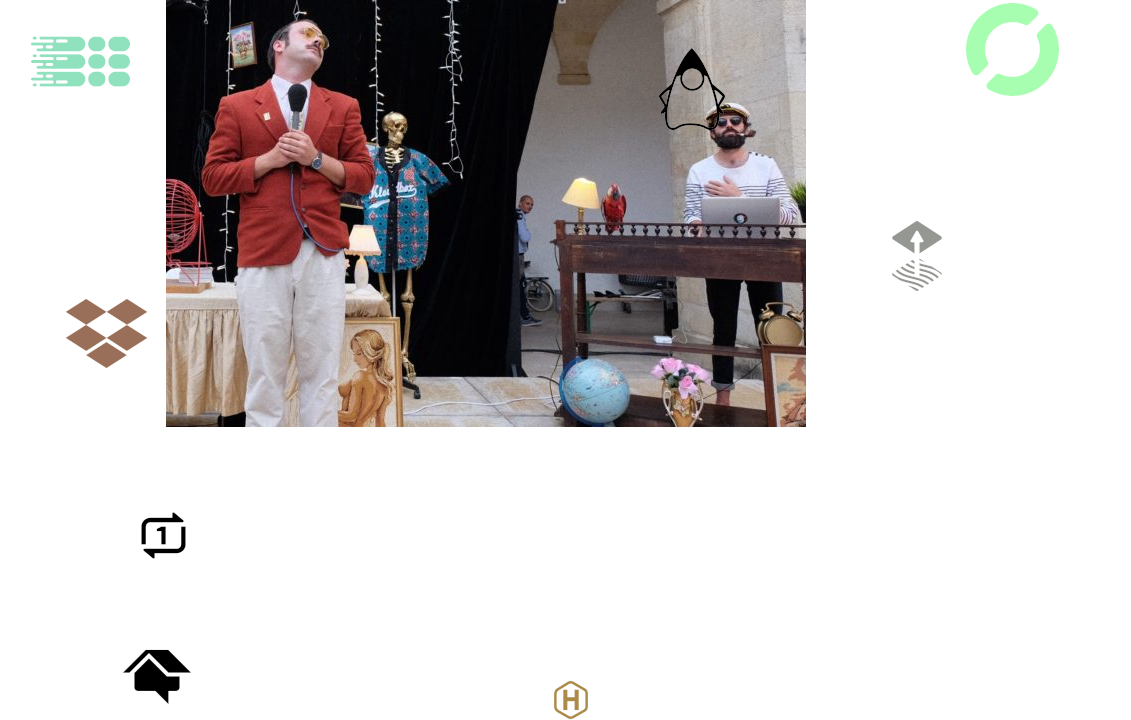 This screenshot has height=720, width=1131. Describe the element at coordinates (571, 700) in the screenshot. I see `Hugo static site generator logo` at that location.